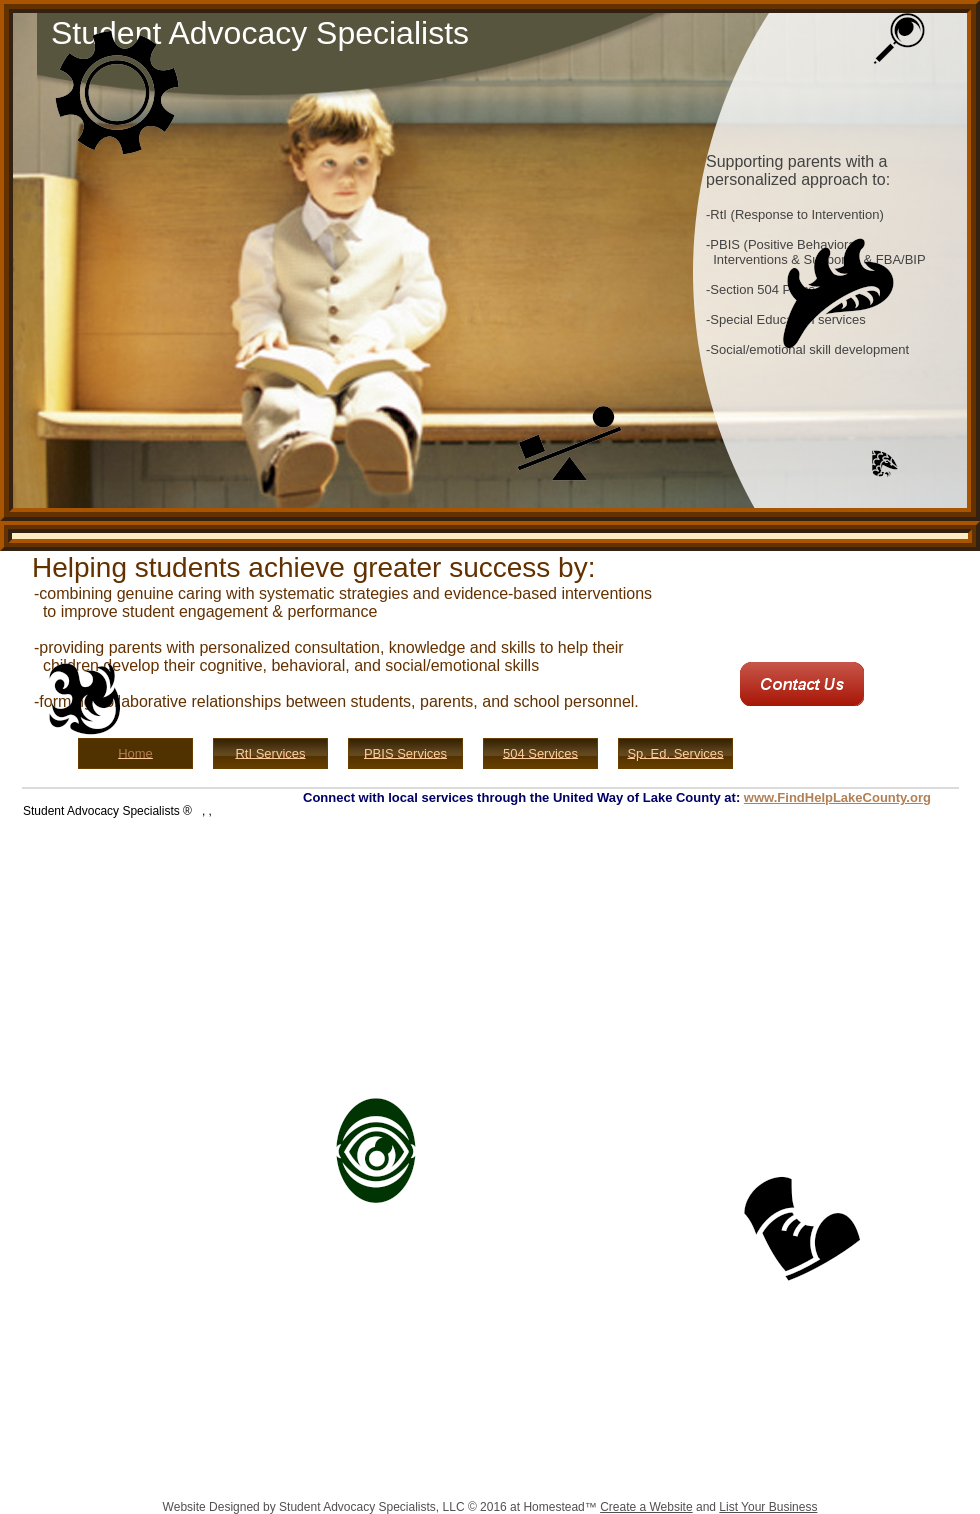 Image resolution: width=980 pixels, height=1514 pixels. What do you see at coordinates (117, 92) in the screenshot?
I see `access settings or preferences` at bounding box center [117, 92].